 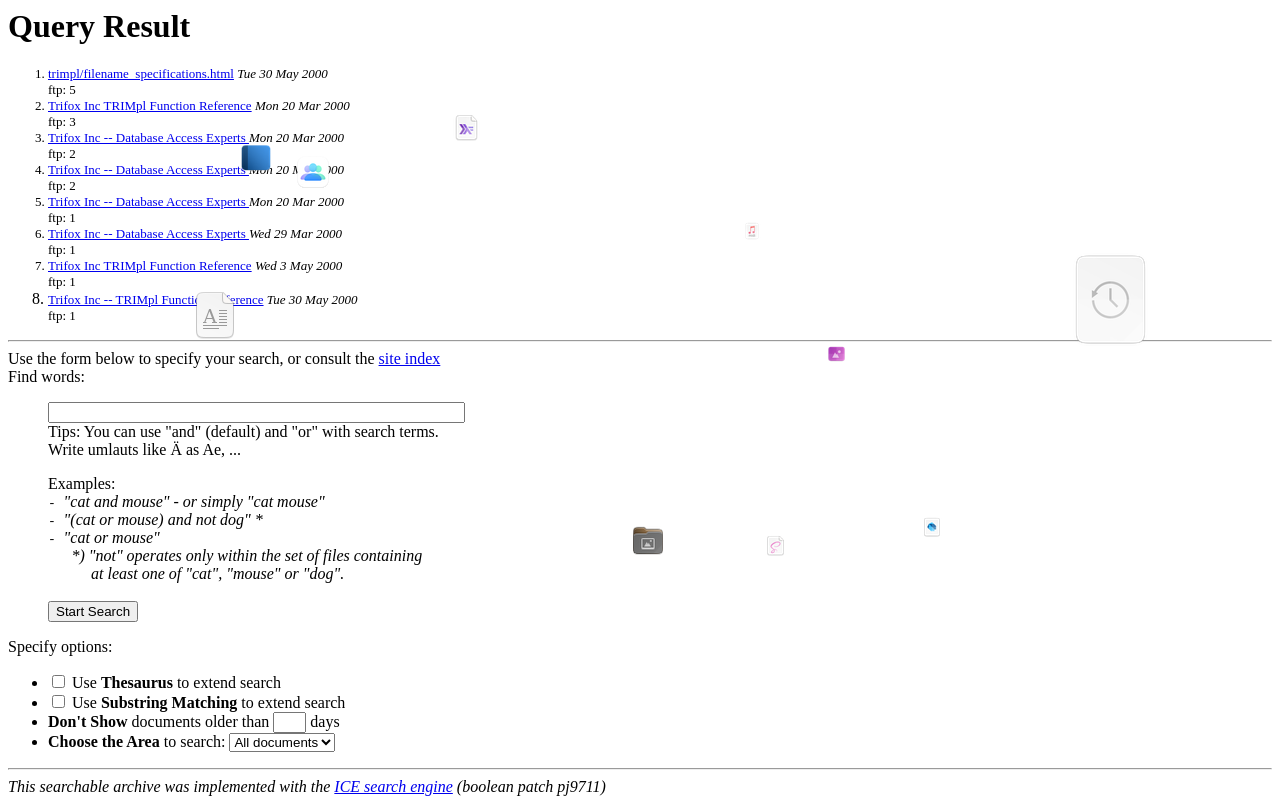 I want to click on a deleted or trashed file, so click(x=1110, y=299).